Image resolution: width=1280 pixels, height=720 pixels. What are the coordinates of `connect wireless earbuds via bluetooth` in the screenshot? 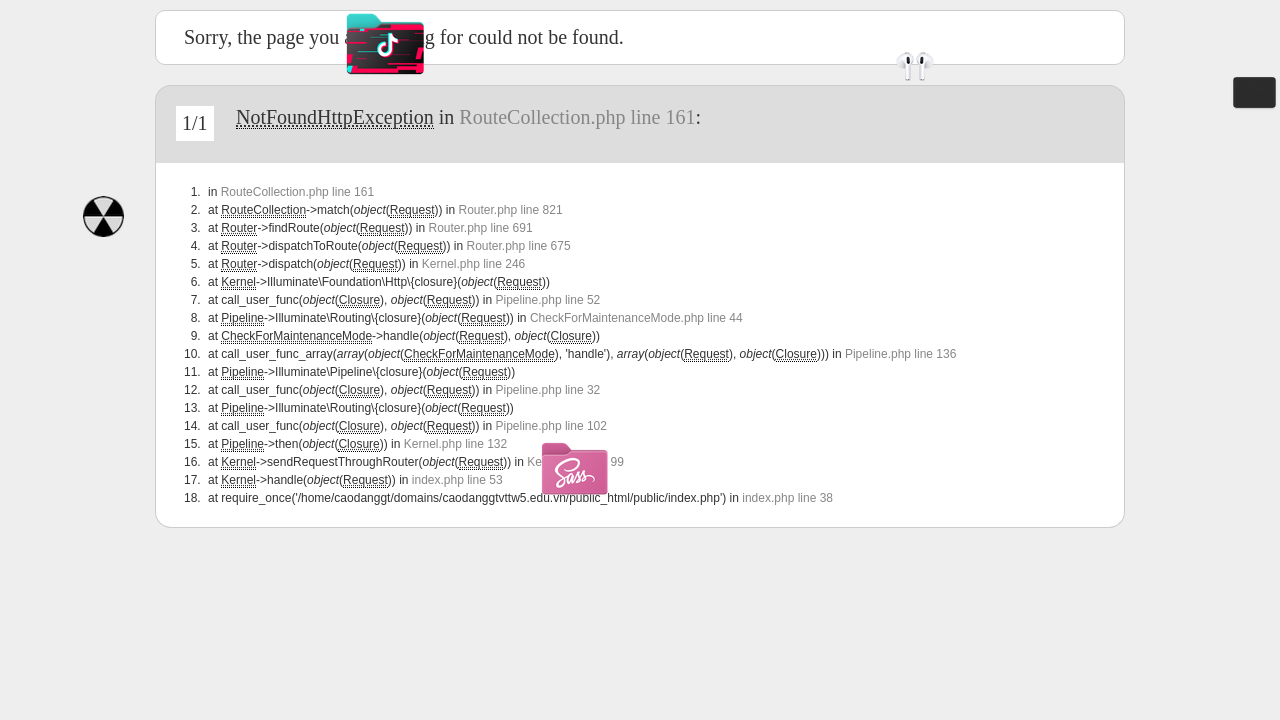 It's located at (915, 67).